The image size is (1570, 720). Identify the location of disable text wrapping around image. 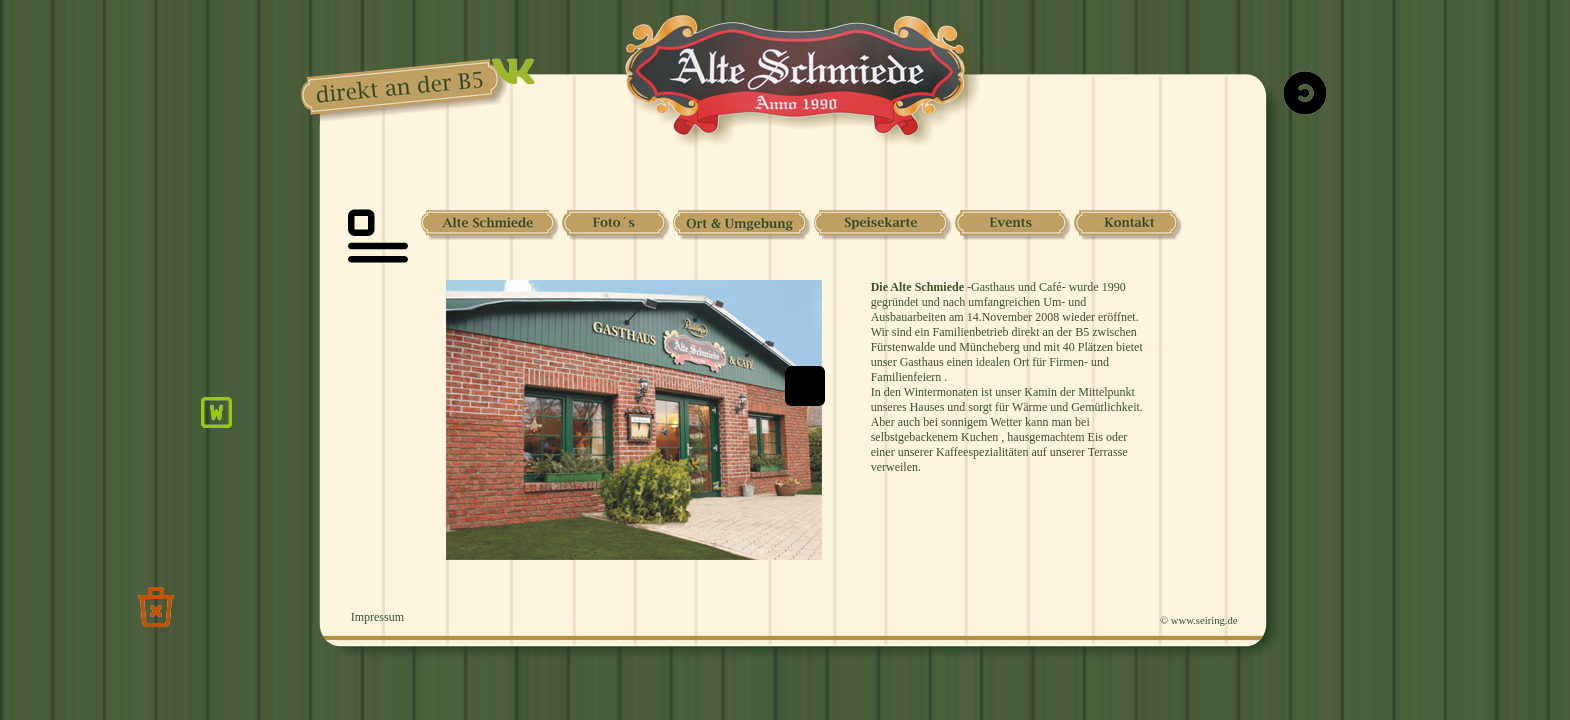
(378, 236).